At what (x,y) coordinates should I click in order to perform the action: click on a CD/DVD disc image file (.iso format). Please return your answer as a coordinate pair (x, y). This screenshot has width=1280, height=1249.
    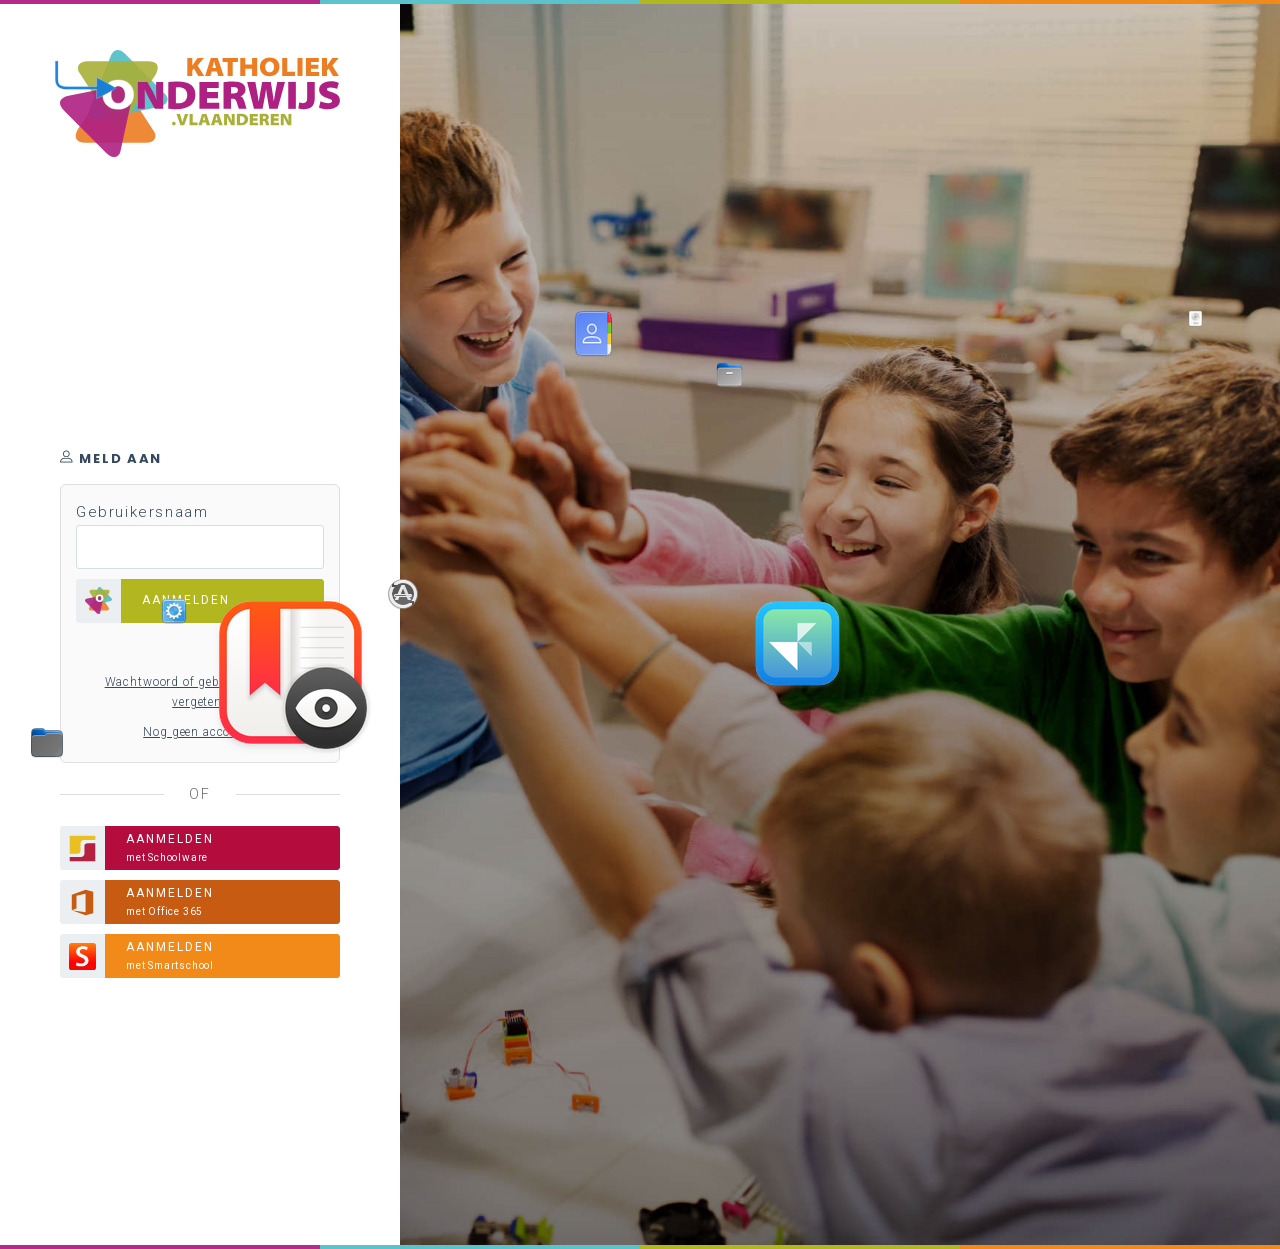
    Looking at the image, I should click on (1195, 318).